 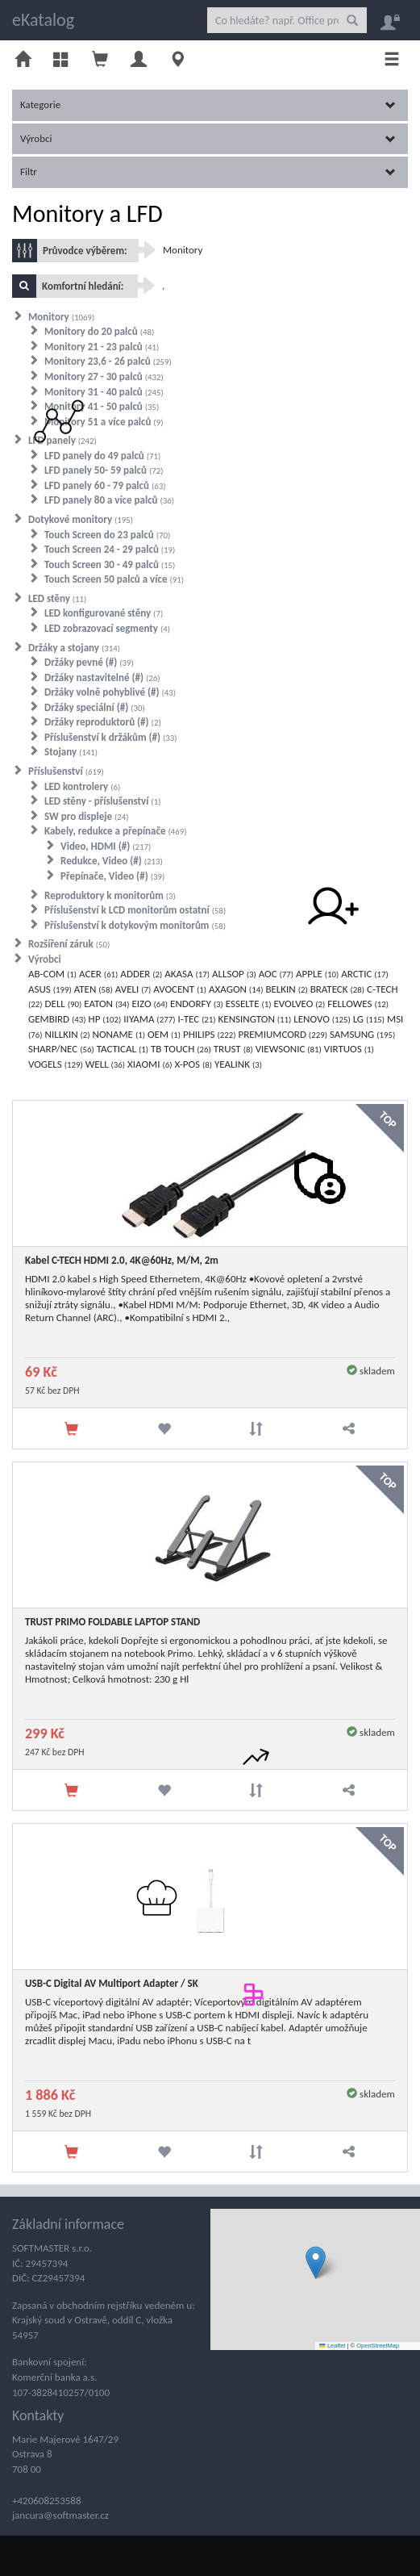 What do you see at coordinates (59, 421) in the screenshot?
I see `view connected data points or nodes` at bounding box center [59, 421].